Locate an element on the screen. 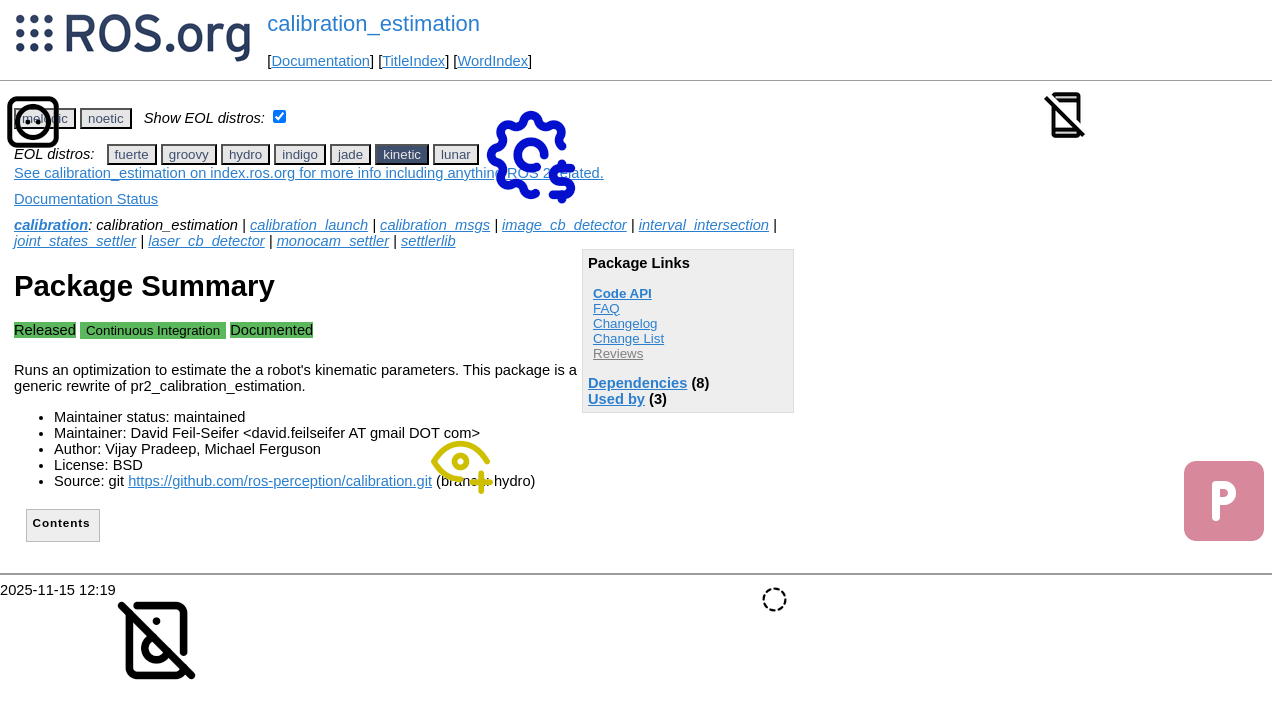  no cell phone service available is located at coordinates (1066, 115).